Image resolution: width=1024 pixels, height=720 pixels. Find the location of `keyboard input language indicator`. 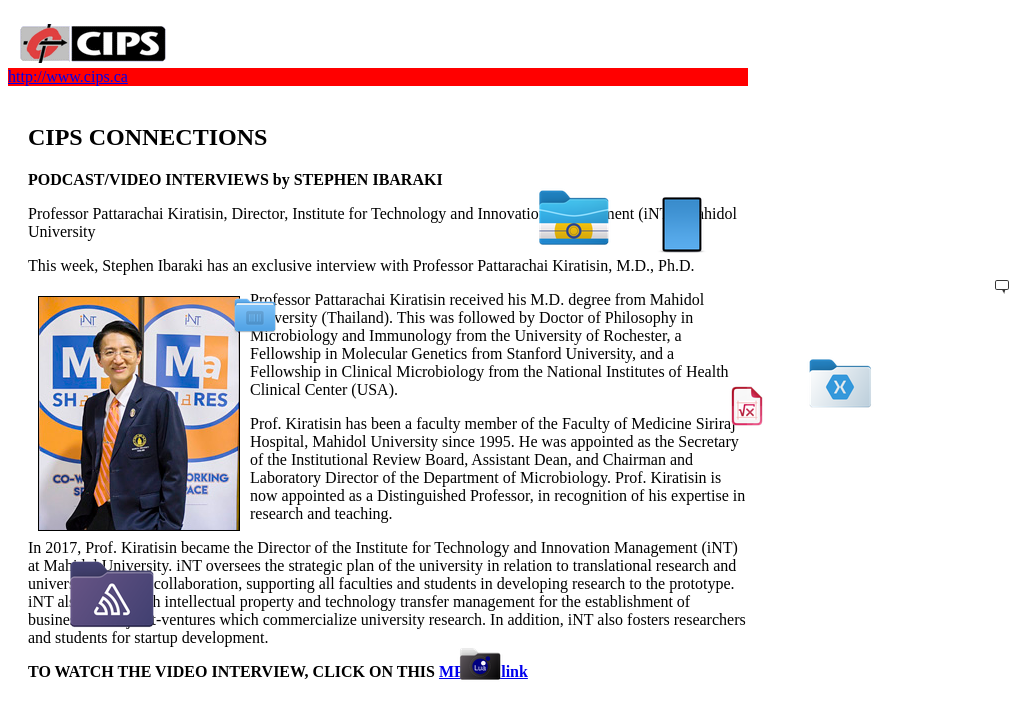

keyboard input language indicator is located at coordinates (1002, 287).